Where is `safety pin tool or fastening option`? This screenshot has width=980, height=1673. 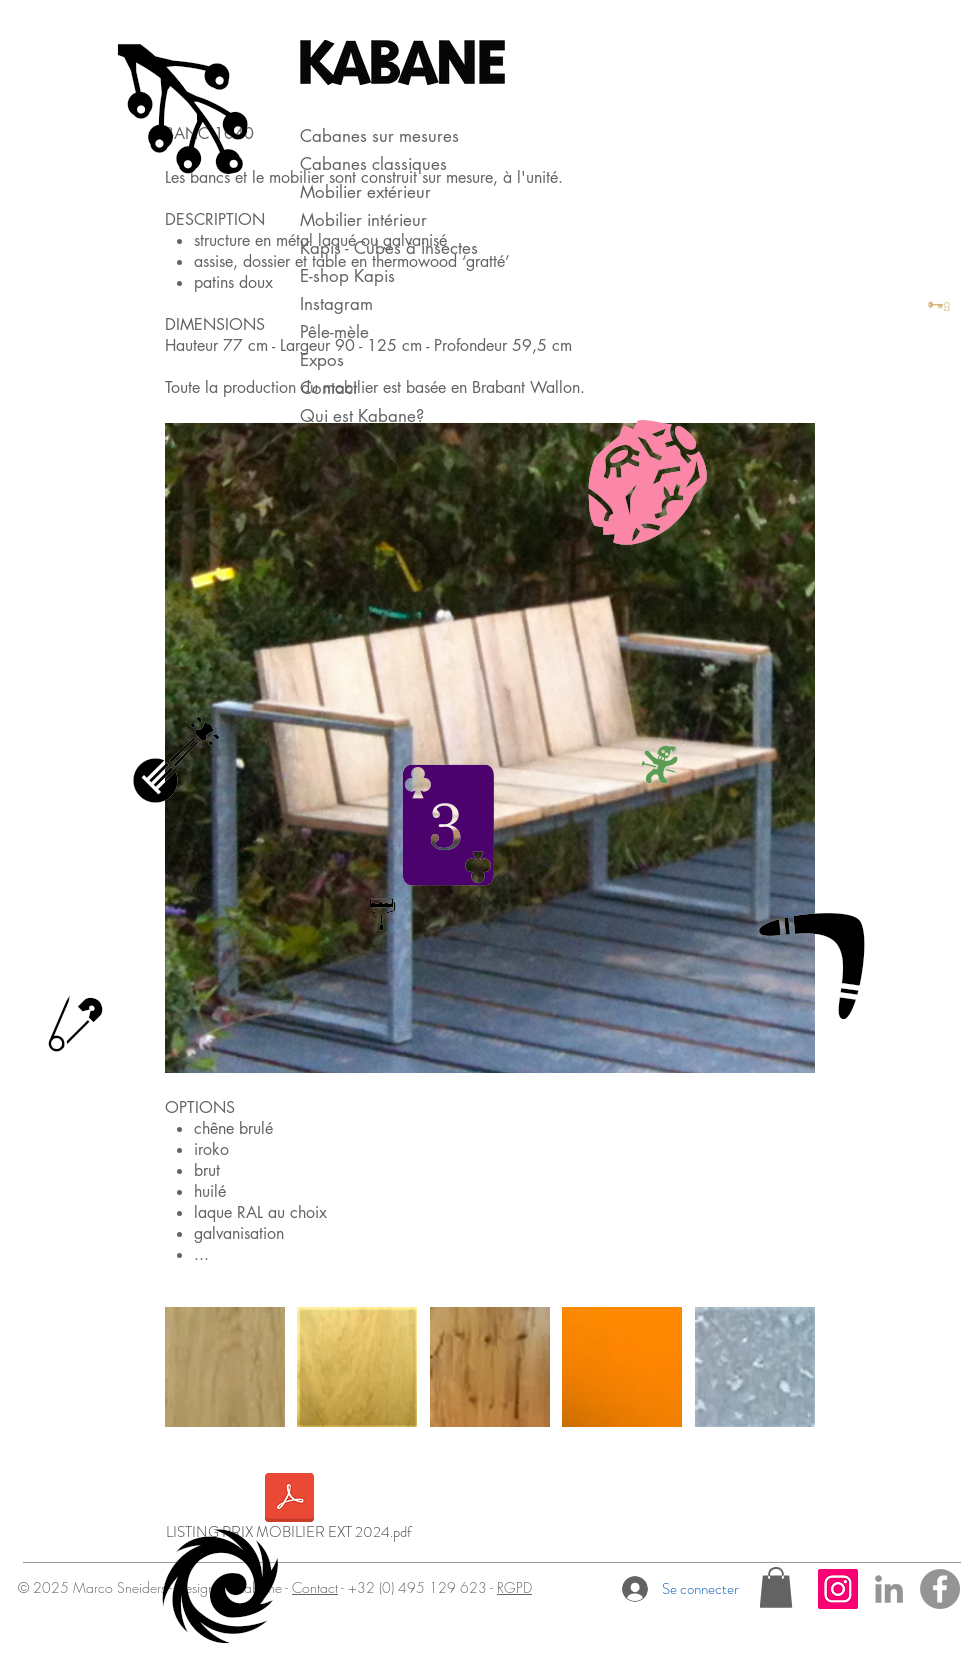 safety pin tool or fastening option is located at coordinates (75, 1023).